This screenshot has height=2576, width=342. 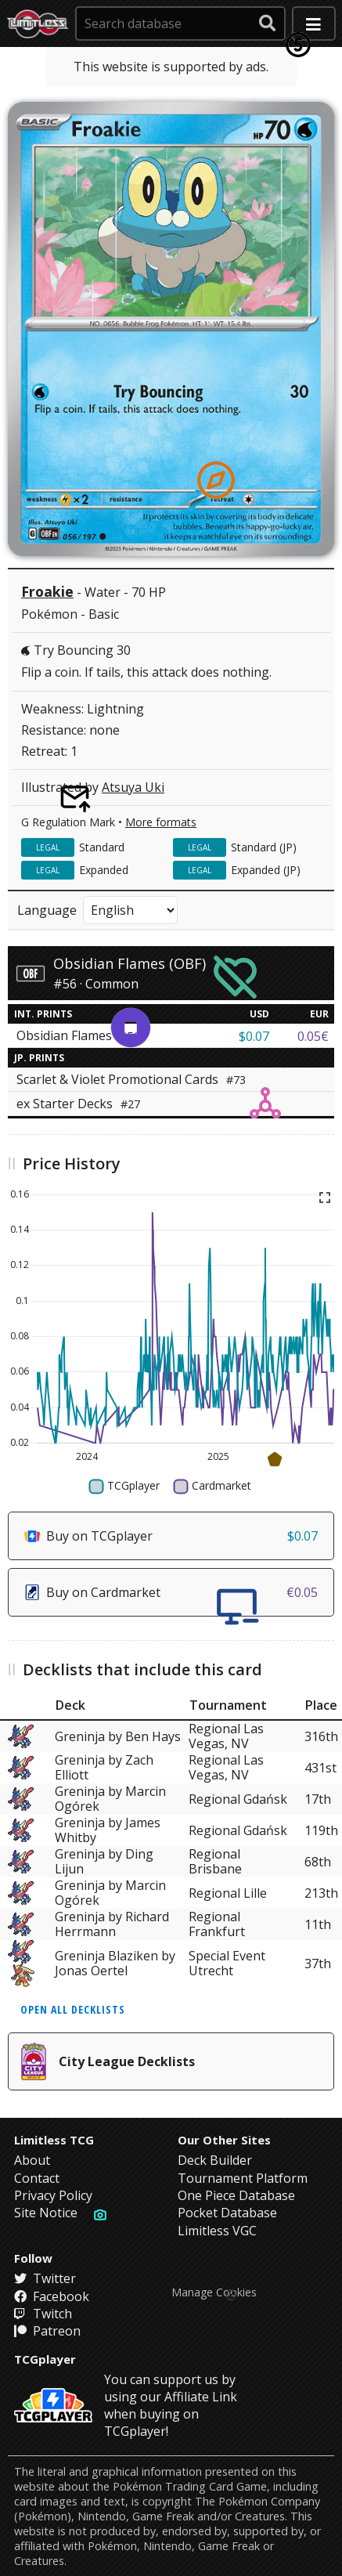 What do you see at coordinates (235, 977) in the screenshot?
I see `remove from favorites` at bounding box center [235, 977].